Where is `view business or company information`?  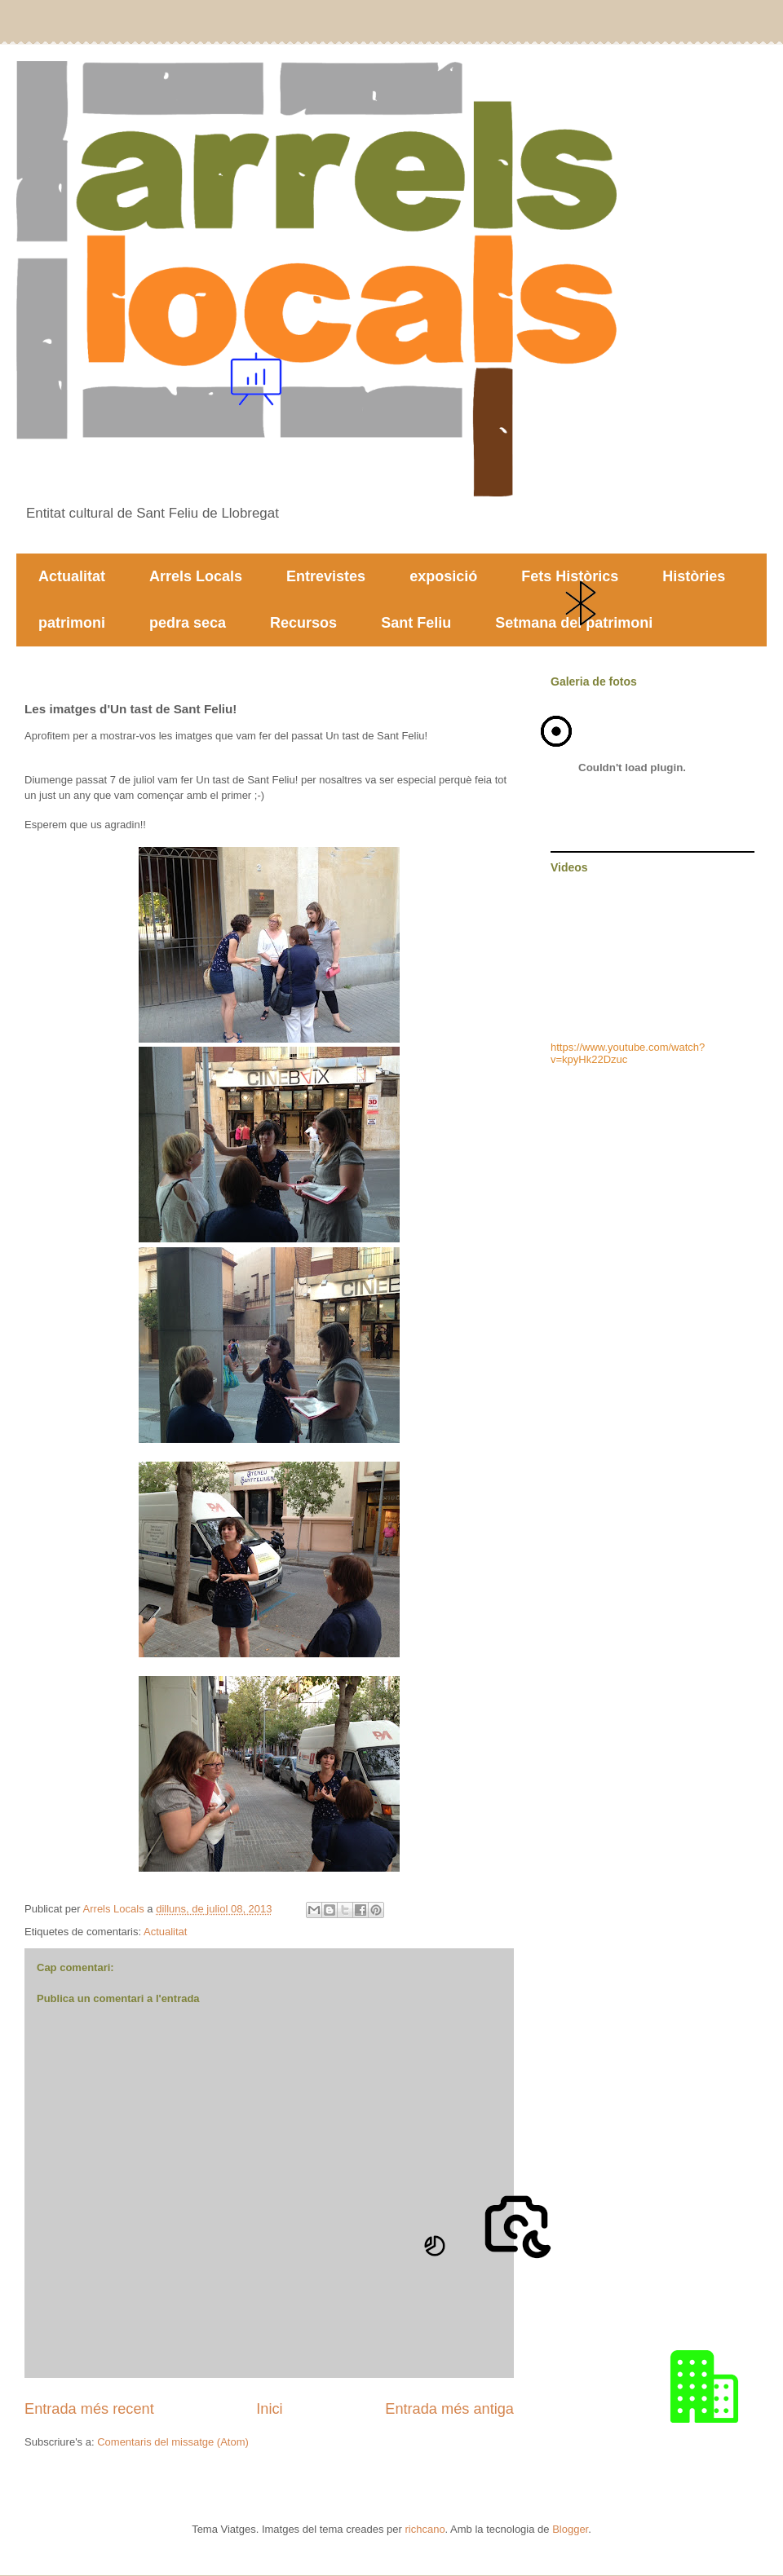 view business or company information is located at coordinates (704, 2386).